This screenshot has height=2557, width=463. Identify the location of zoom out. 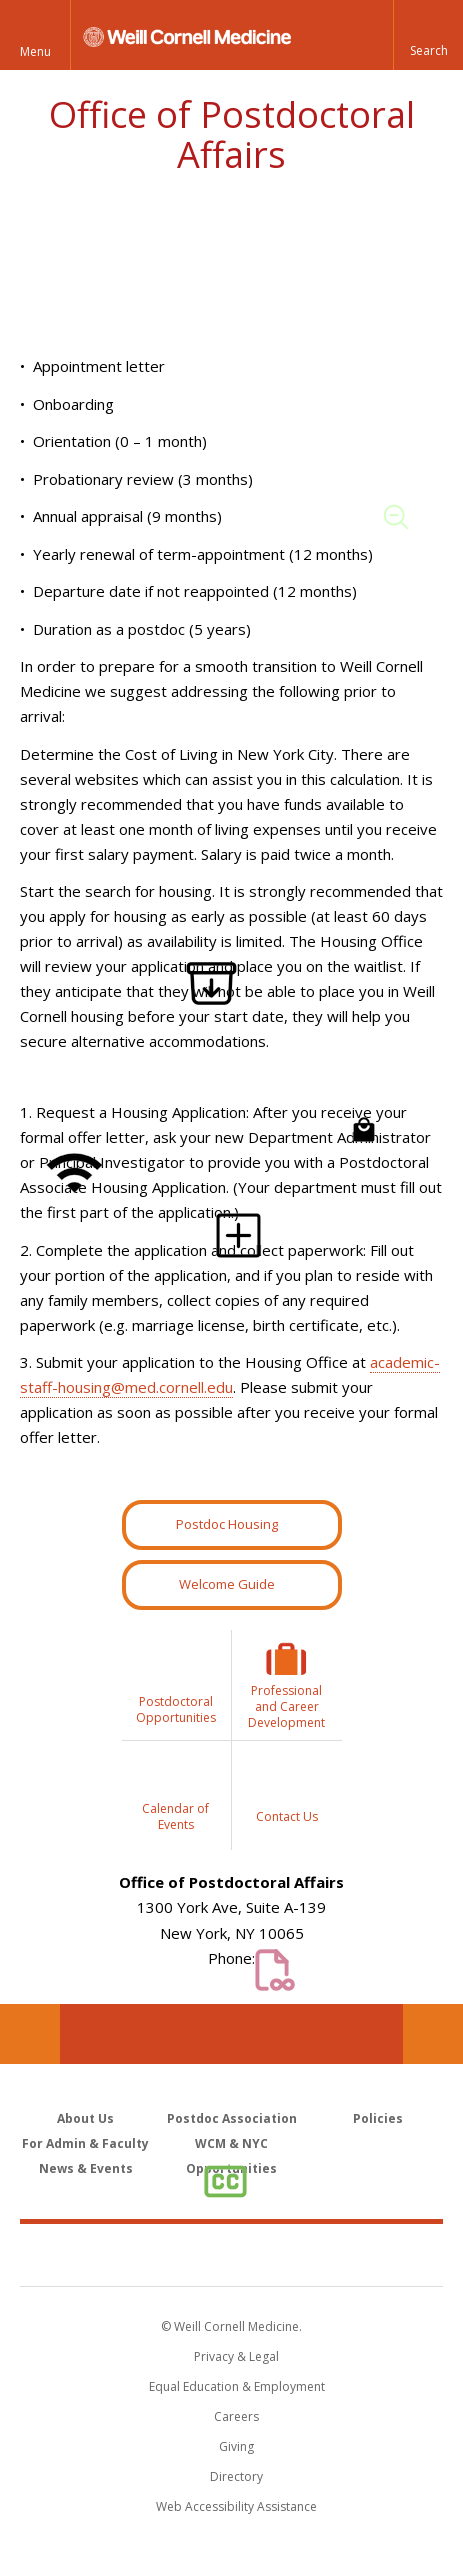
(396, 517).